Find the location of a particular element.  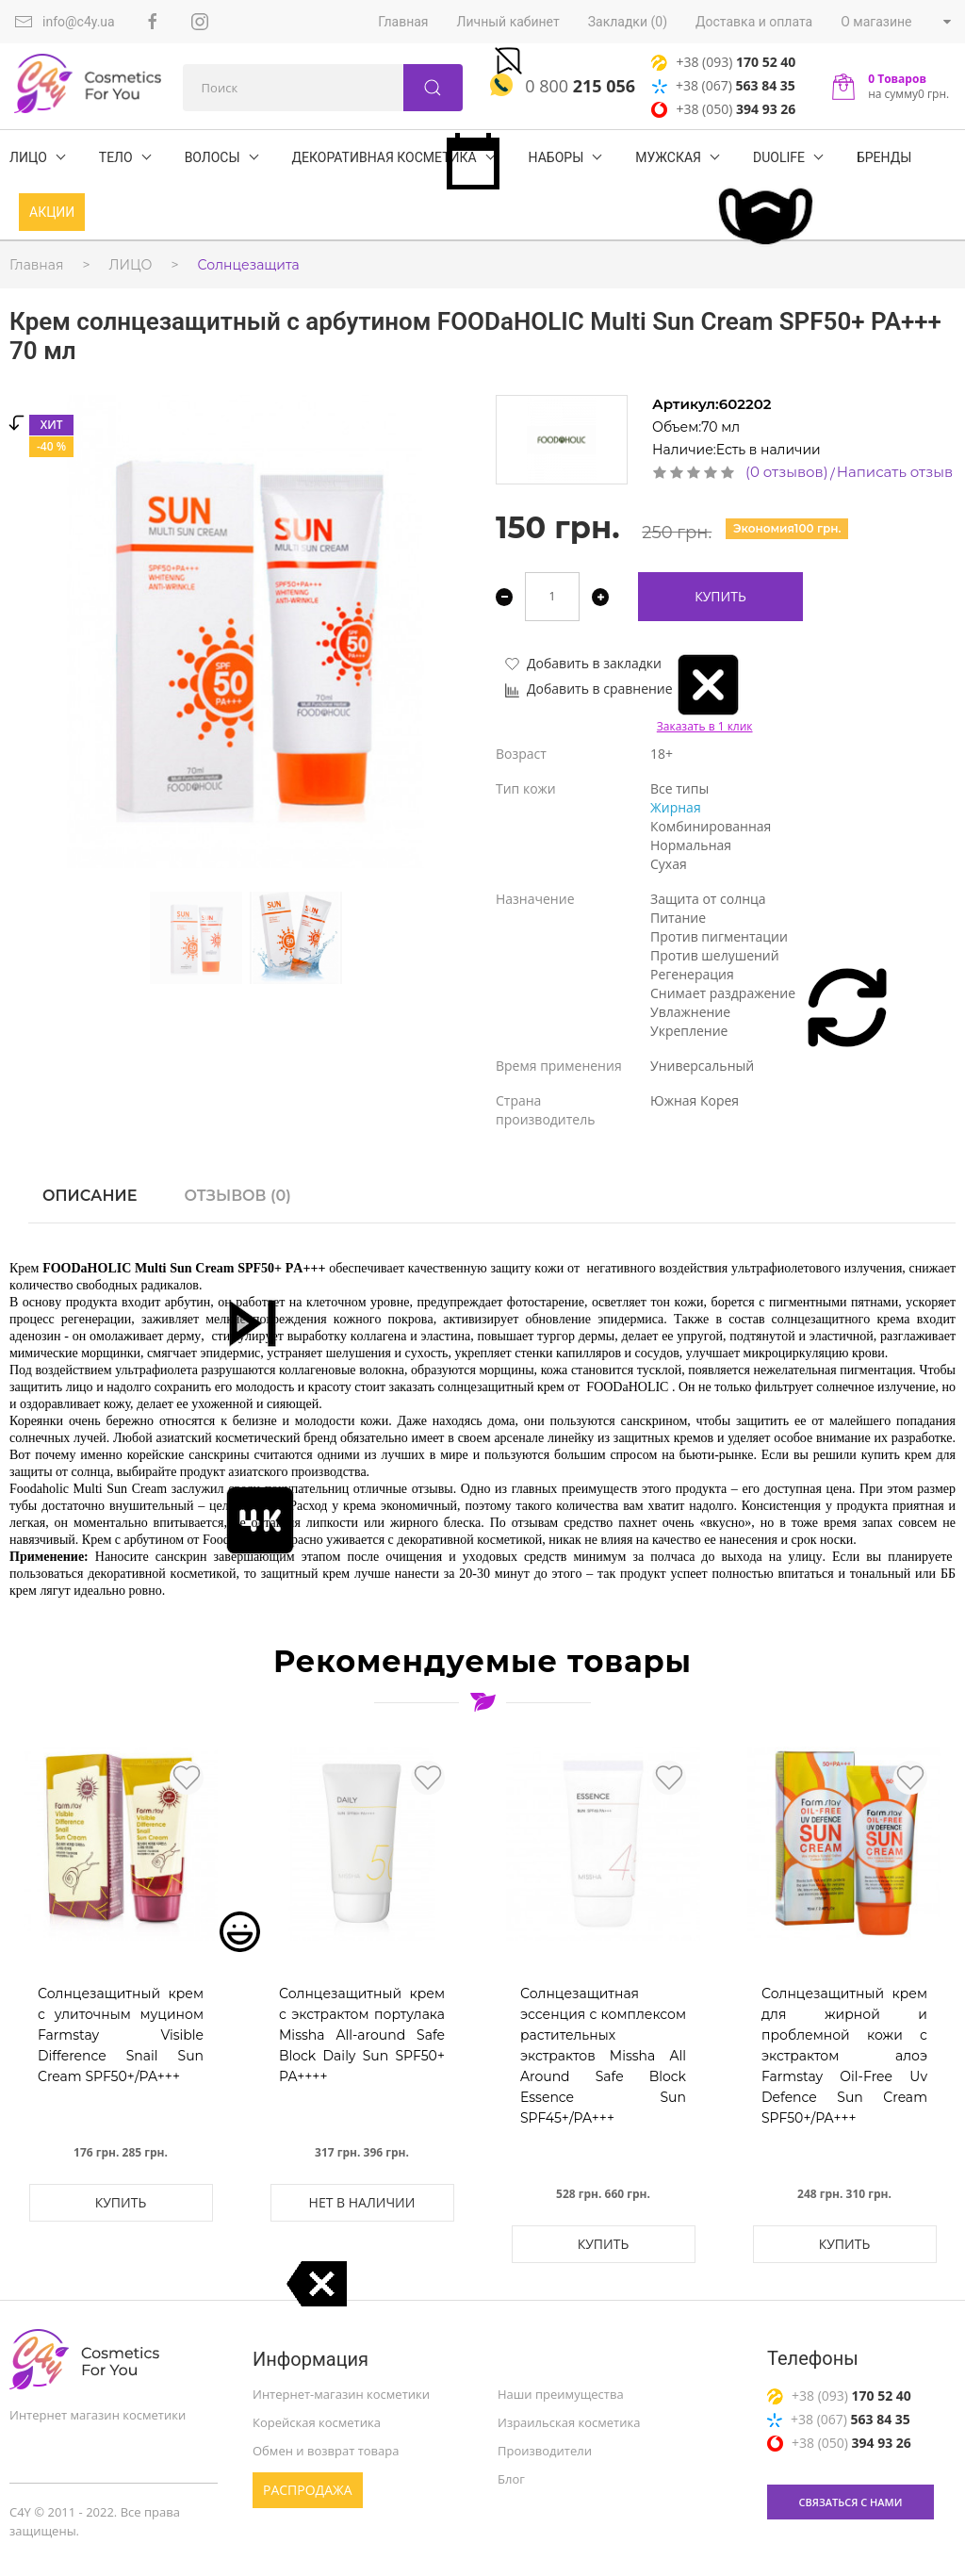

skip to the next track or video is located at coordinates (253, 1323).